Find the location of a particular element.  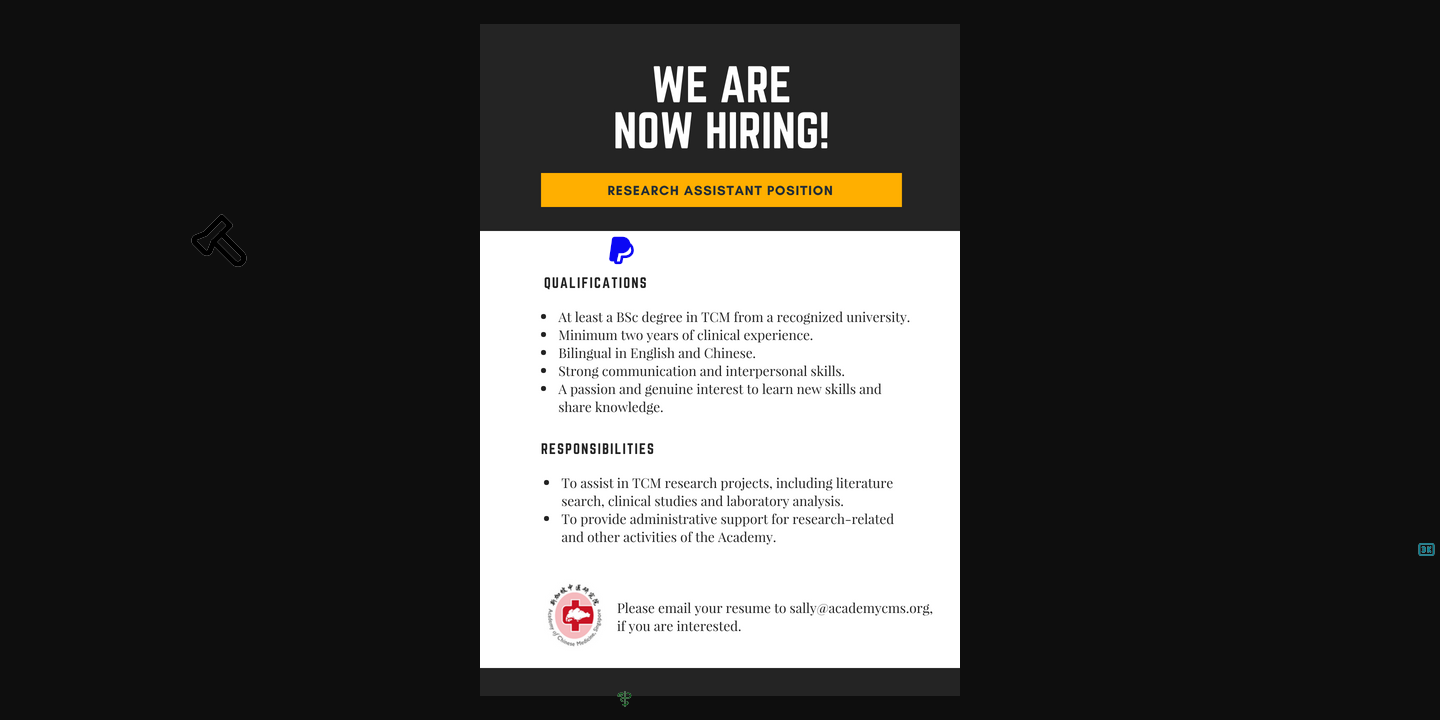

access crafting or woodcutting tools is located at coordinates (219, 242).